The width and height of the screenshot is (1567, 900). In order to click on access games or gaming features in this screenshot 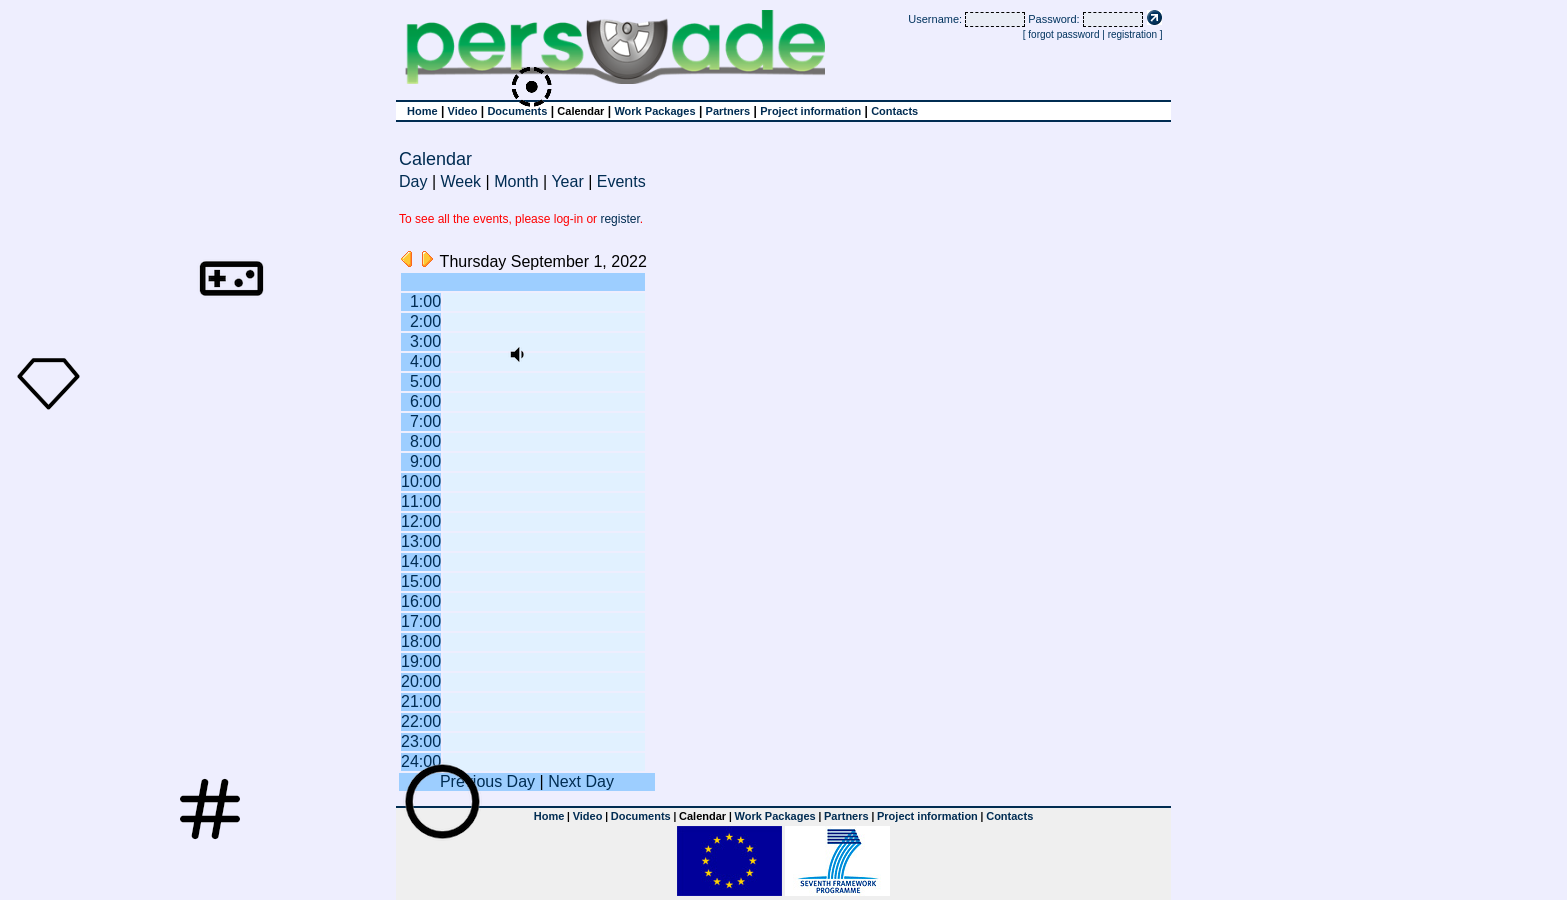, I will do `click(231, 278)`.